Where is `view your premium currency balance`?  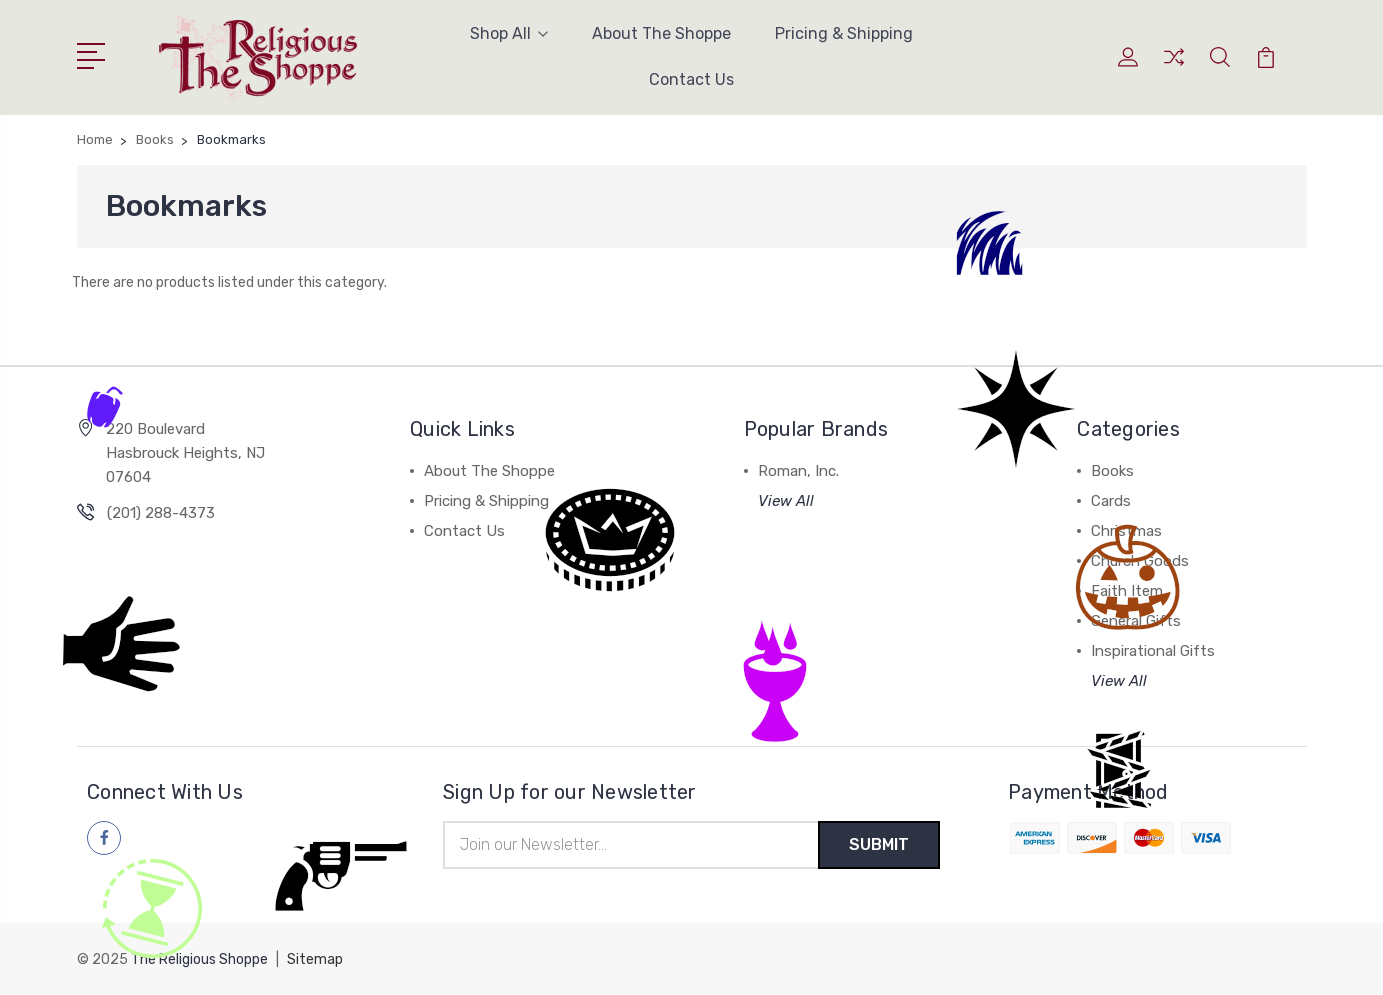 view your premium currency balance is located at coordinates (610, 540).